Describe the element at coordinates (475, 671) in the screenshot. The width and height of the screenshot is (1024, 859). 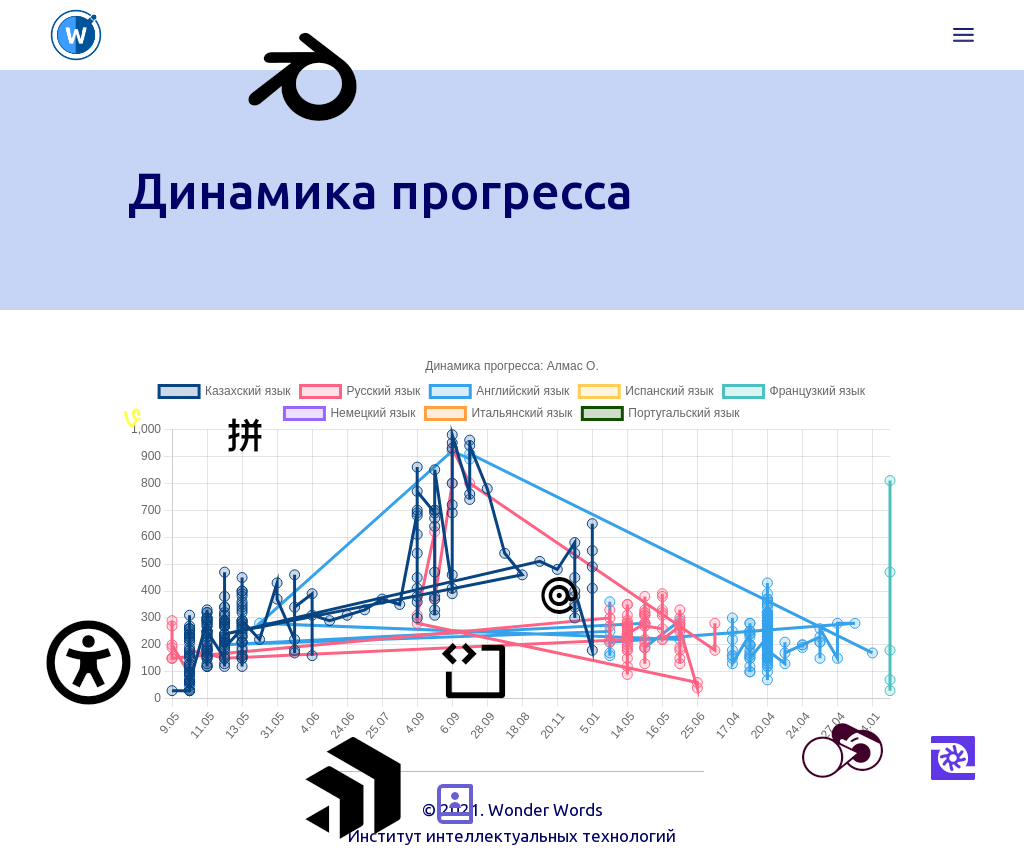
I see `insert a code block into the editor` at that location.